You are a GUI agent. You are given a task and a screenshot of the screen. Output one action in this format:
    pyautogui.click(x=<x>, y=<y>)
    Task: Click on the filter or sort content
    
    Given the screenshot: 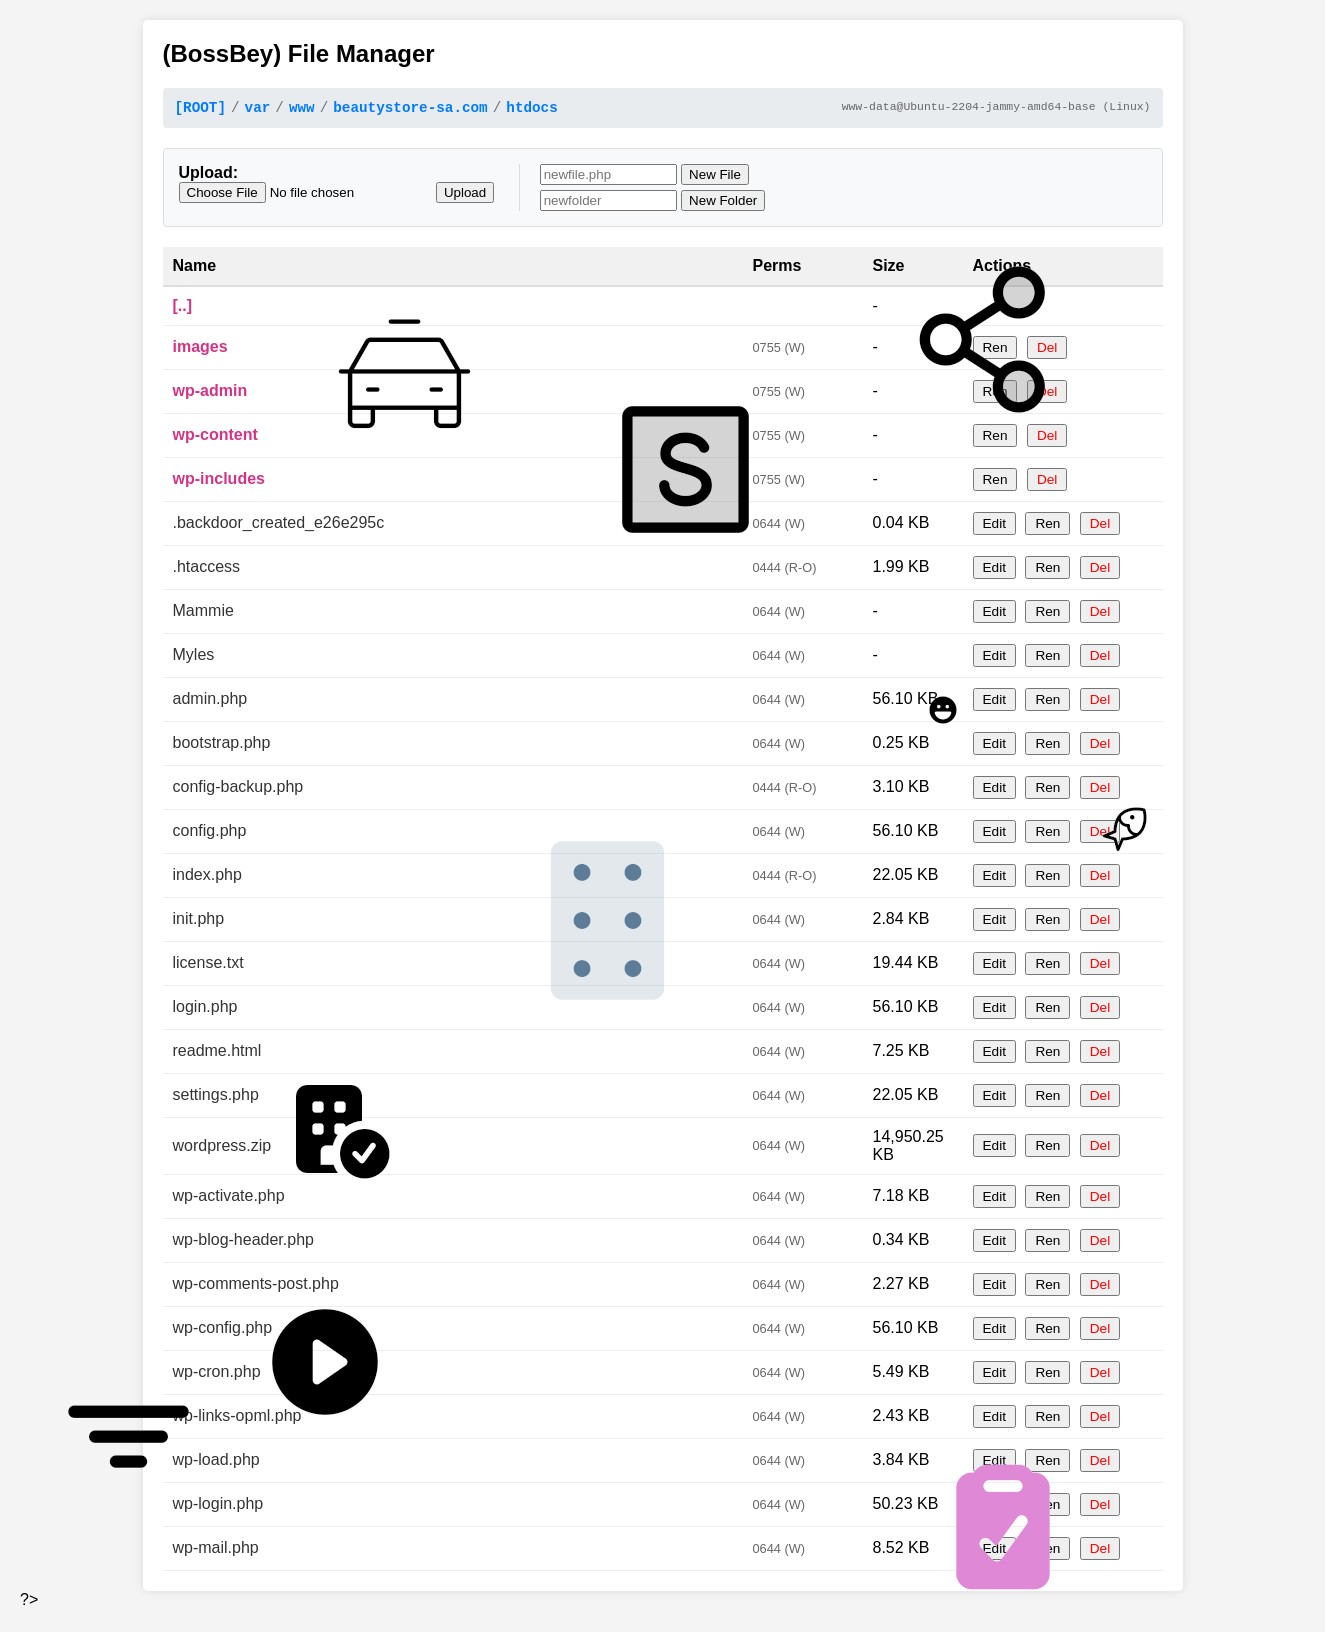 What is the action you would take?
    pyautogui.click(x=128, y=1432)
    